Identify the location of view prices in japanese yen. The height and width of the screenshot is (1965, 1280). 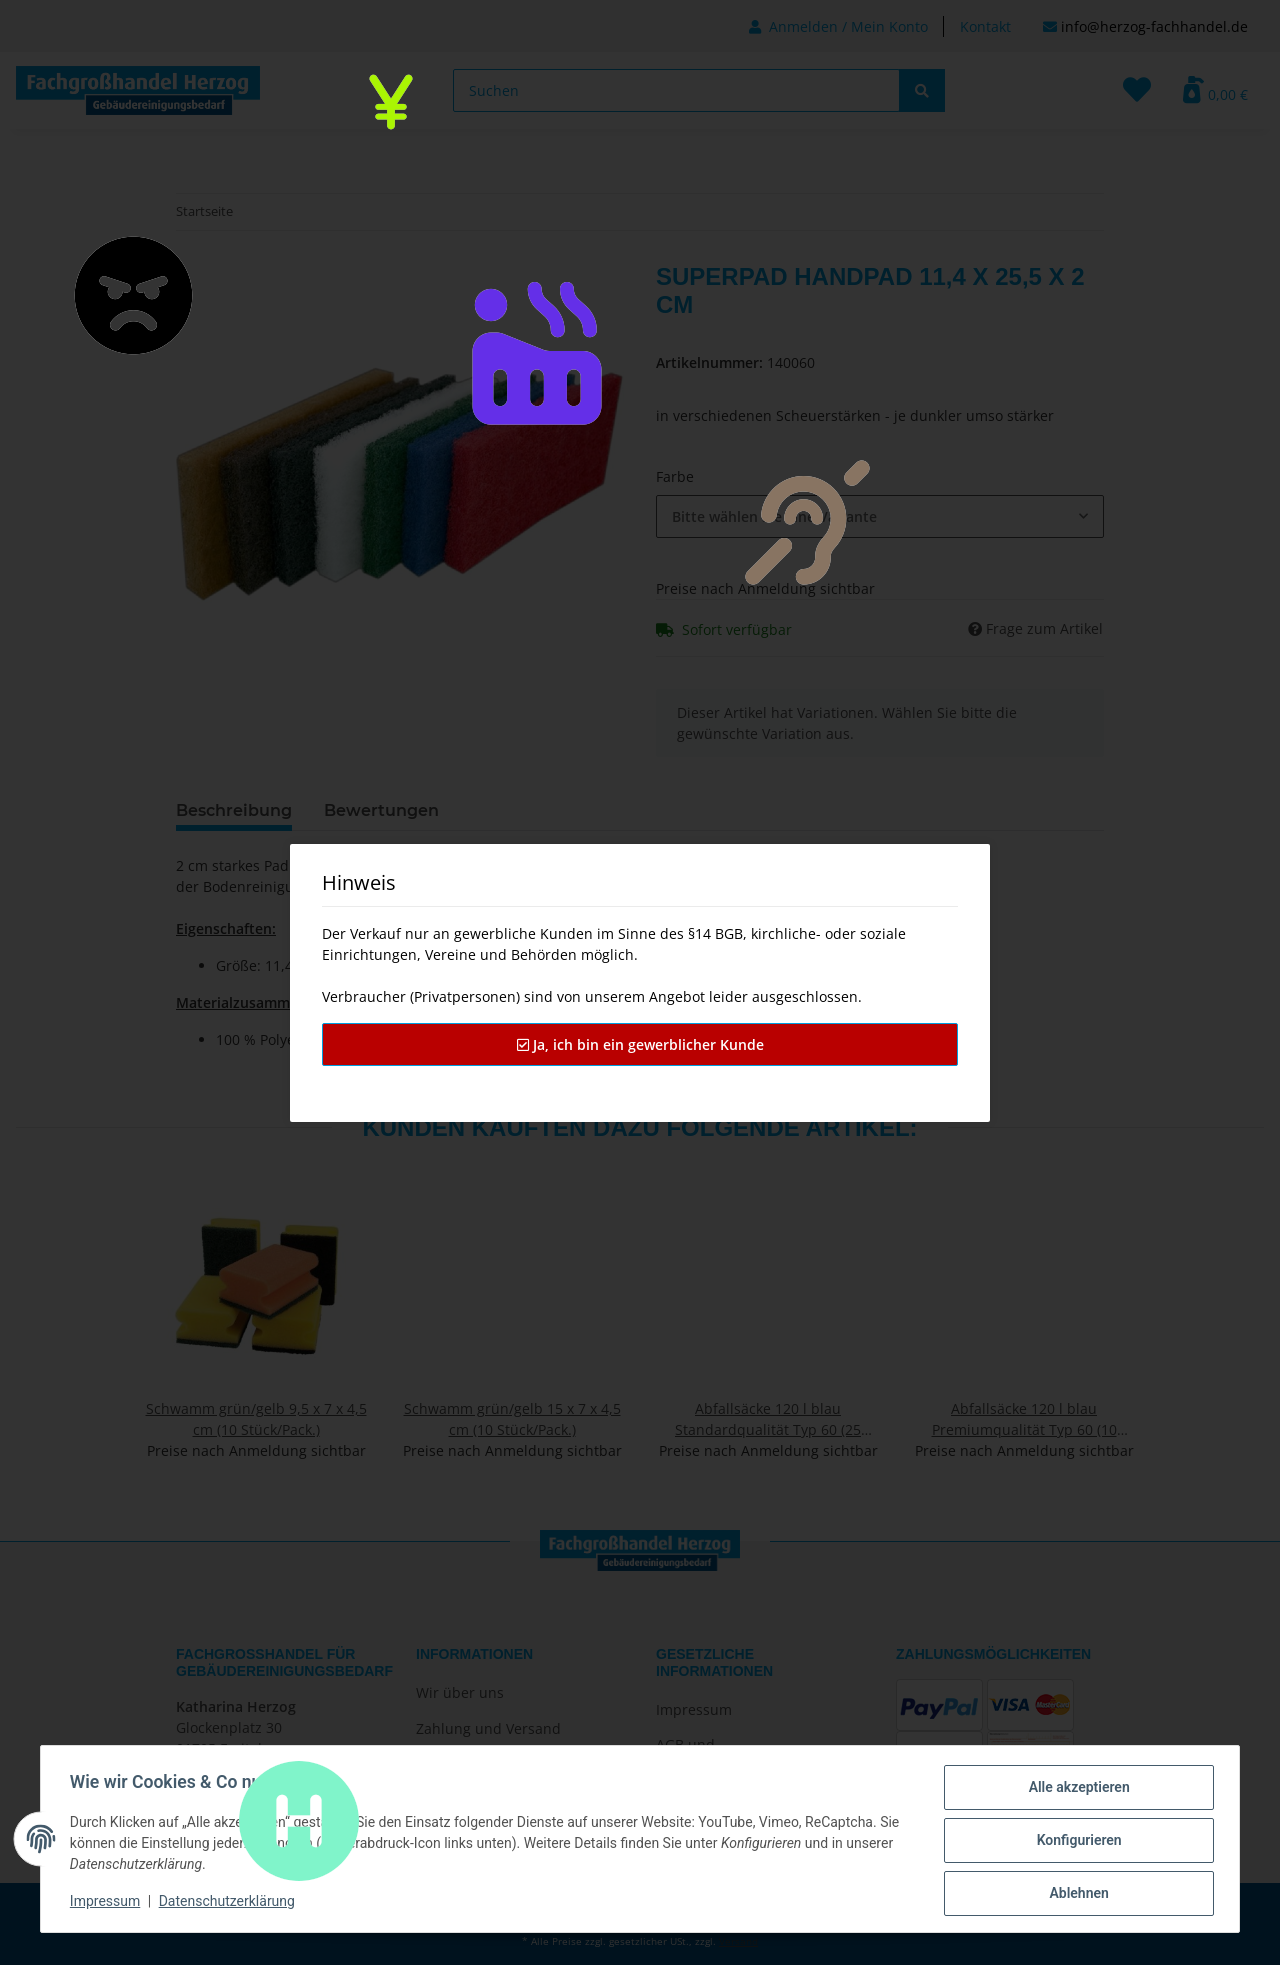
(391, 102).